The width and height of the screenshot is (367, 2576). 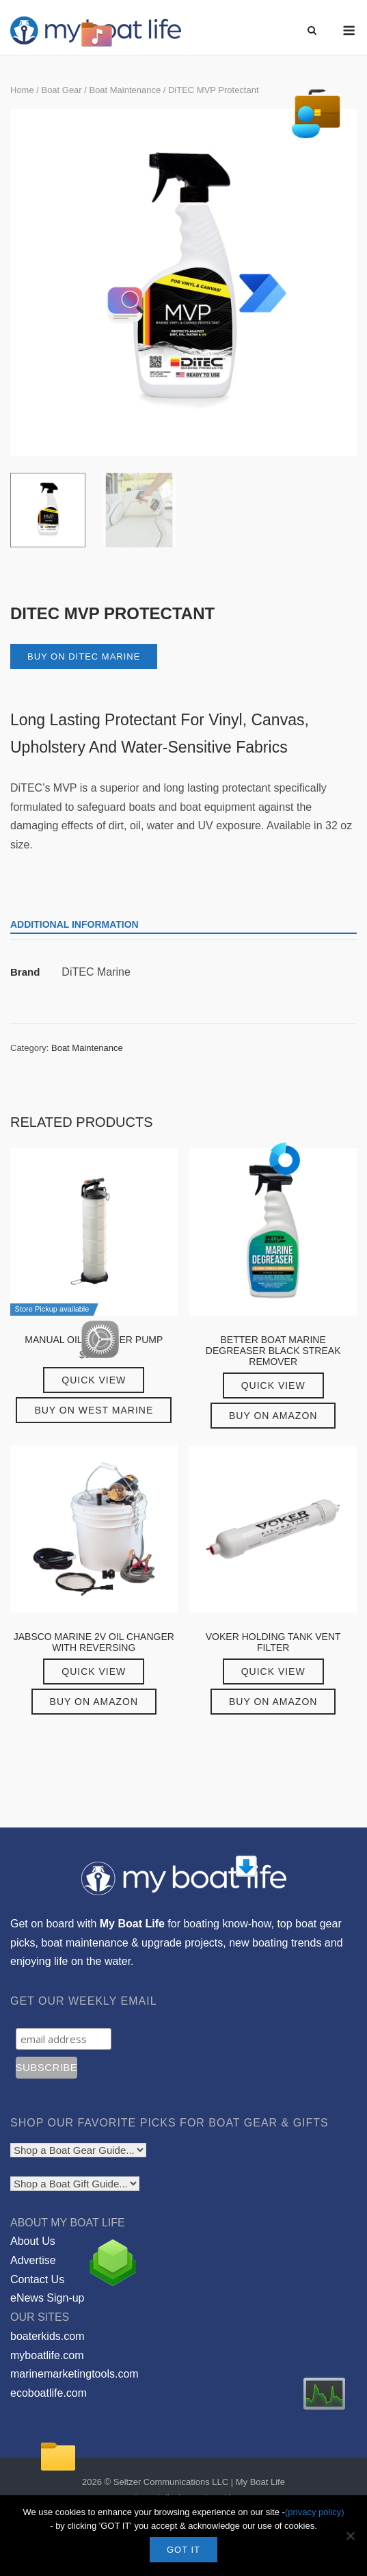 I want to click on open share preview app, so click(x=125, y=304).